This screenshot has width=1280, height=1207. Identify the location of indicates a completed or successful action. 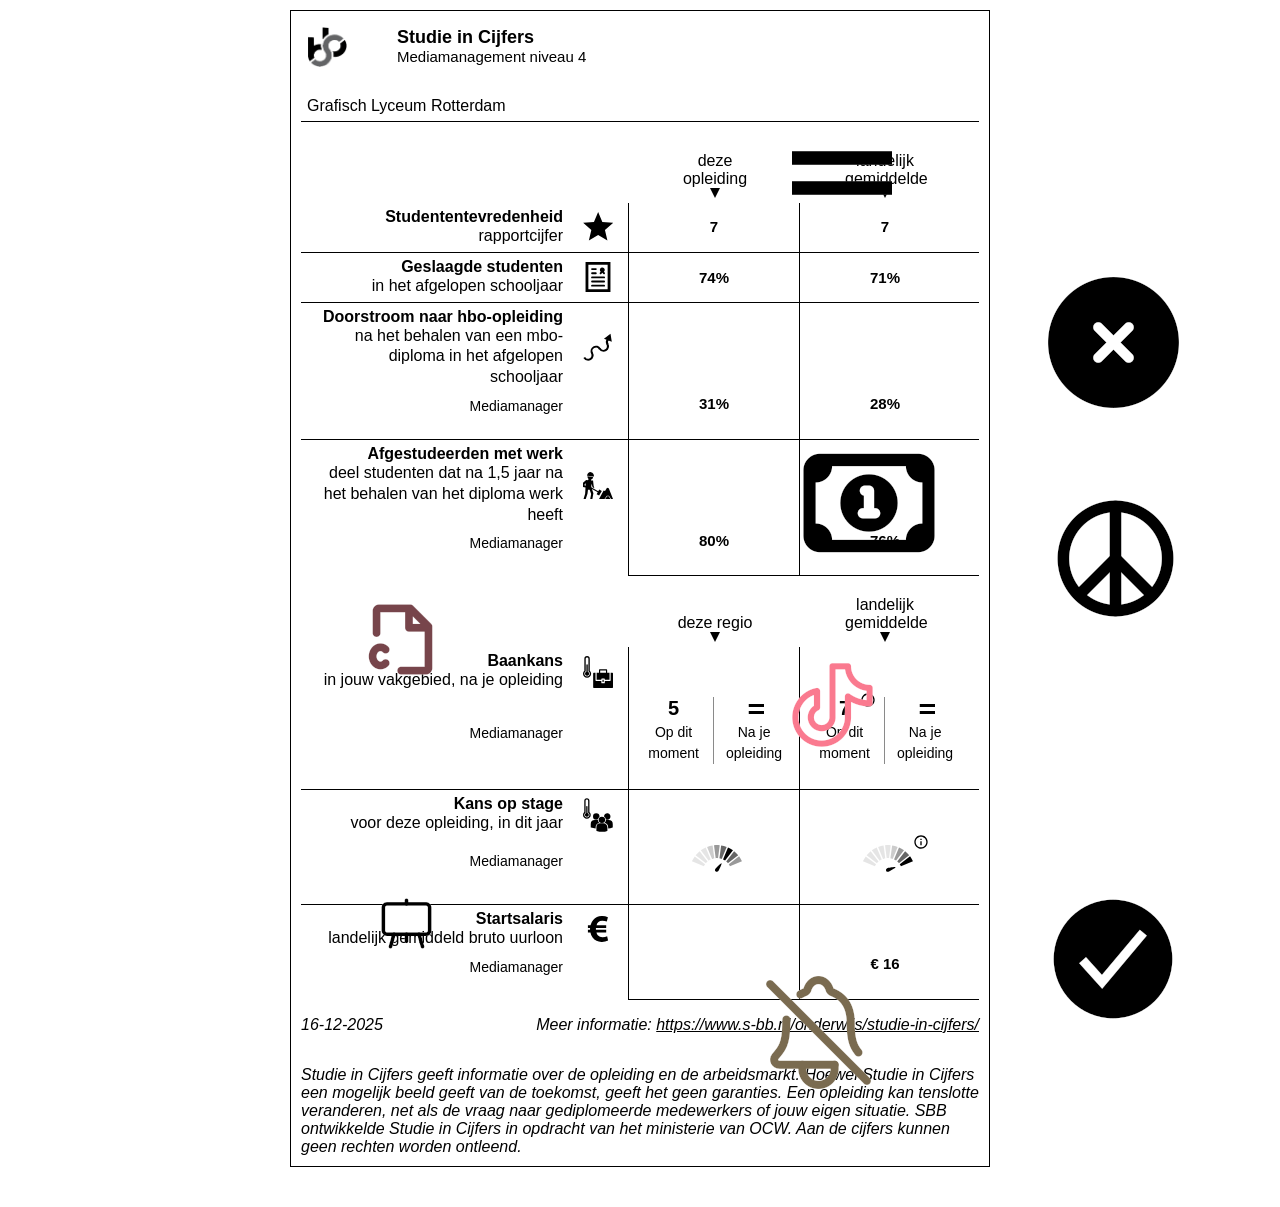
(1113, 959).